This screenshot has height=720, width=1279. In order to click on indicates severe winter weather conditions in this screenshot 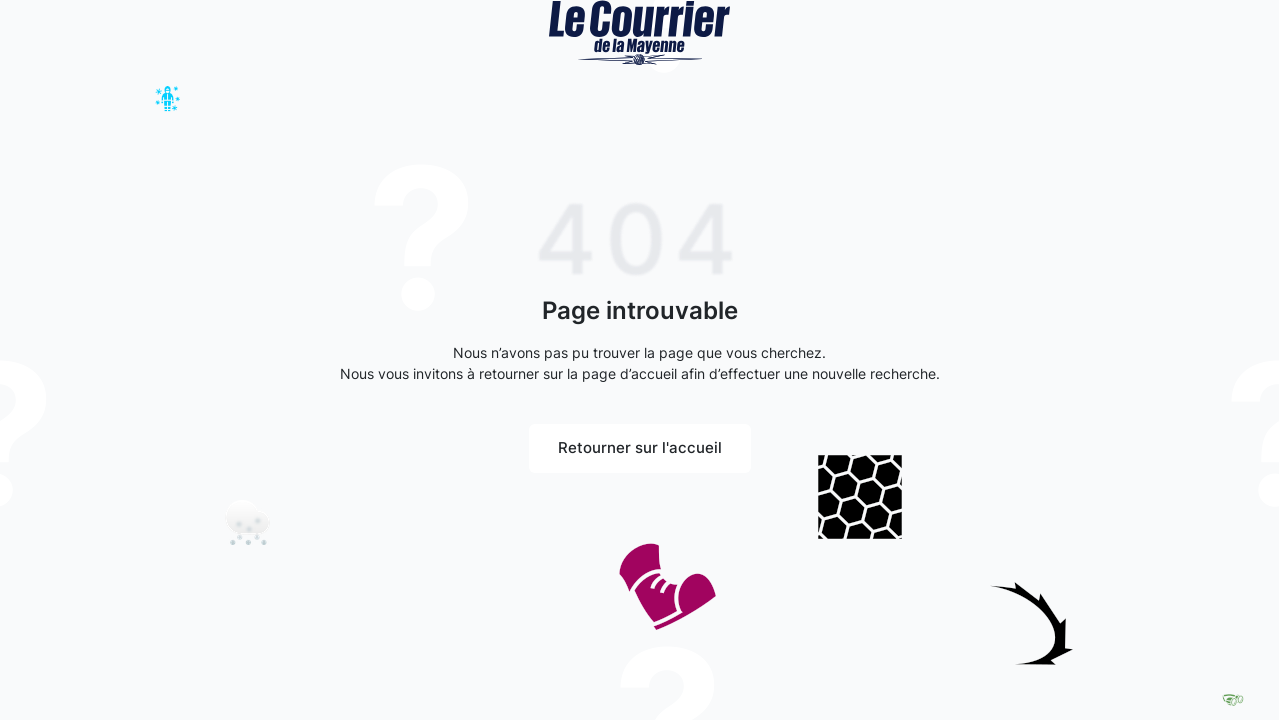, I will do `click(167, 98)`.